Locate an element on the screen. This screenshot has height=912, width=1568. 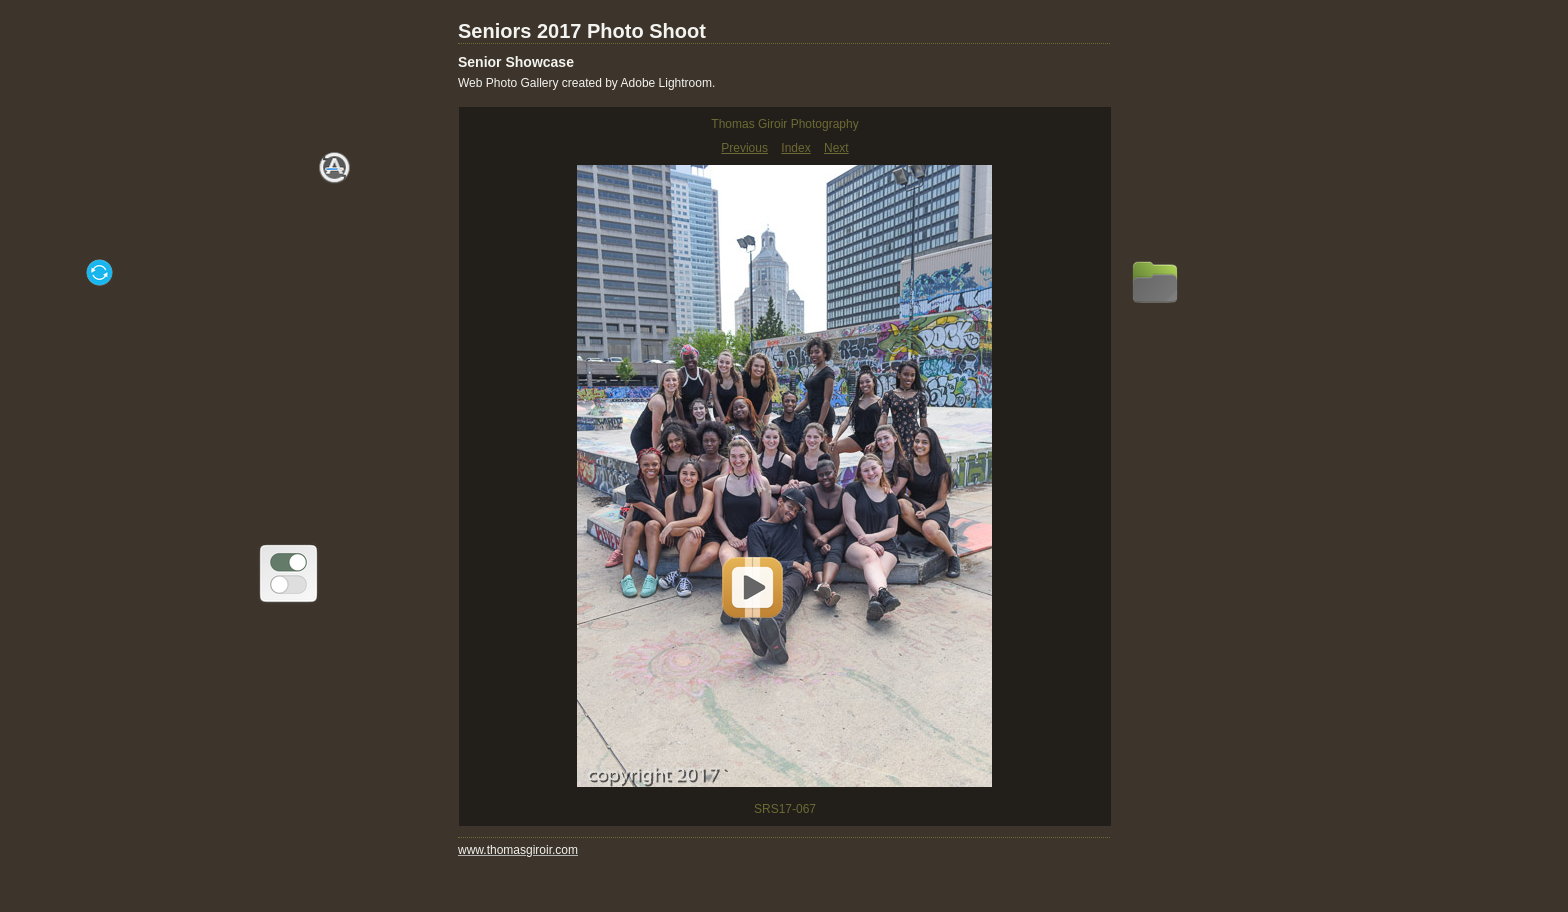
system codec or media component file is located at coordinates (752, 588).